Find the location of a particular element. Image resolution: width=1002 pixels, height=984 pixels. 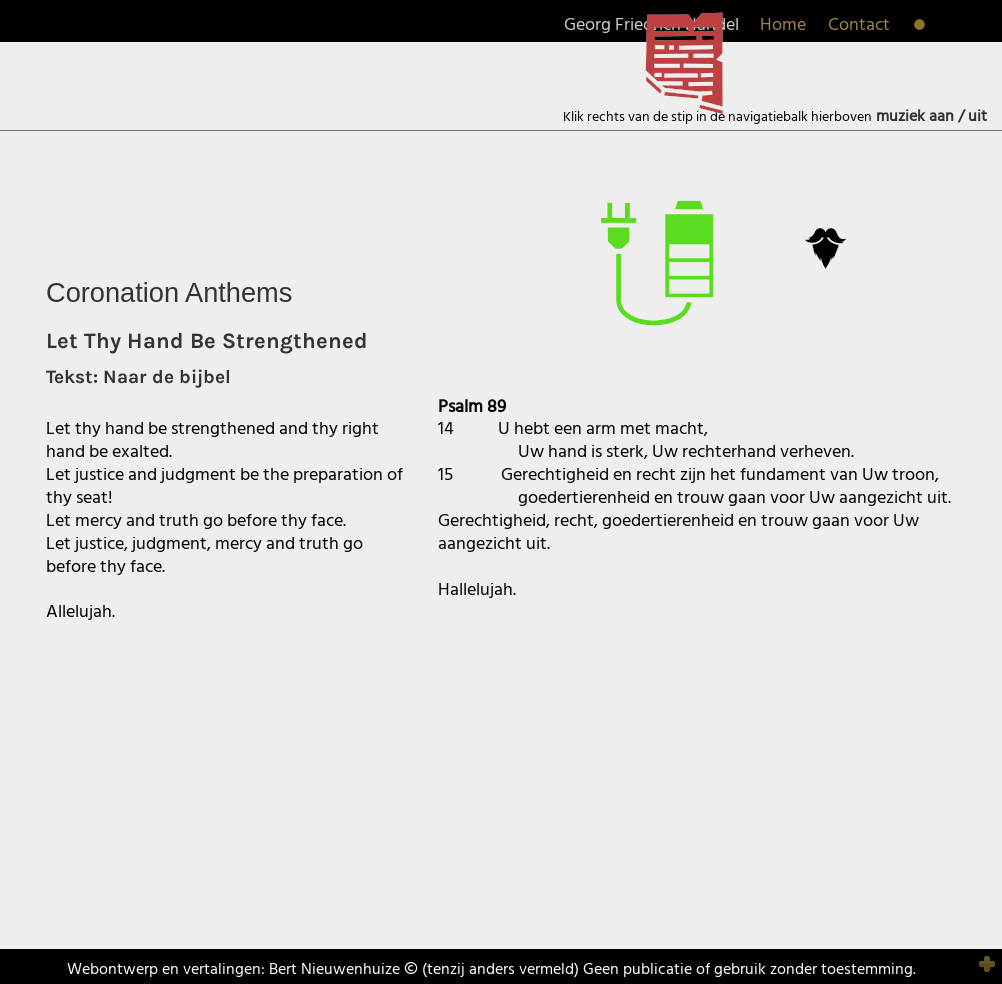

device is currently charging is located at coordinates (659, 264).